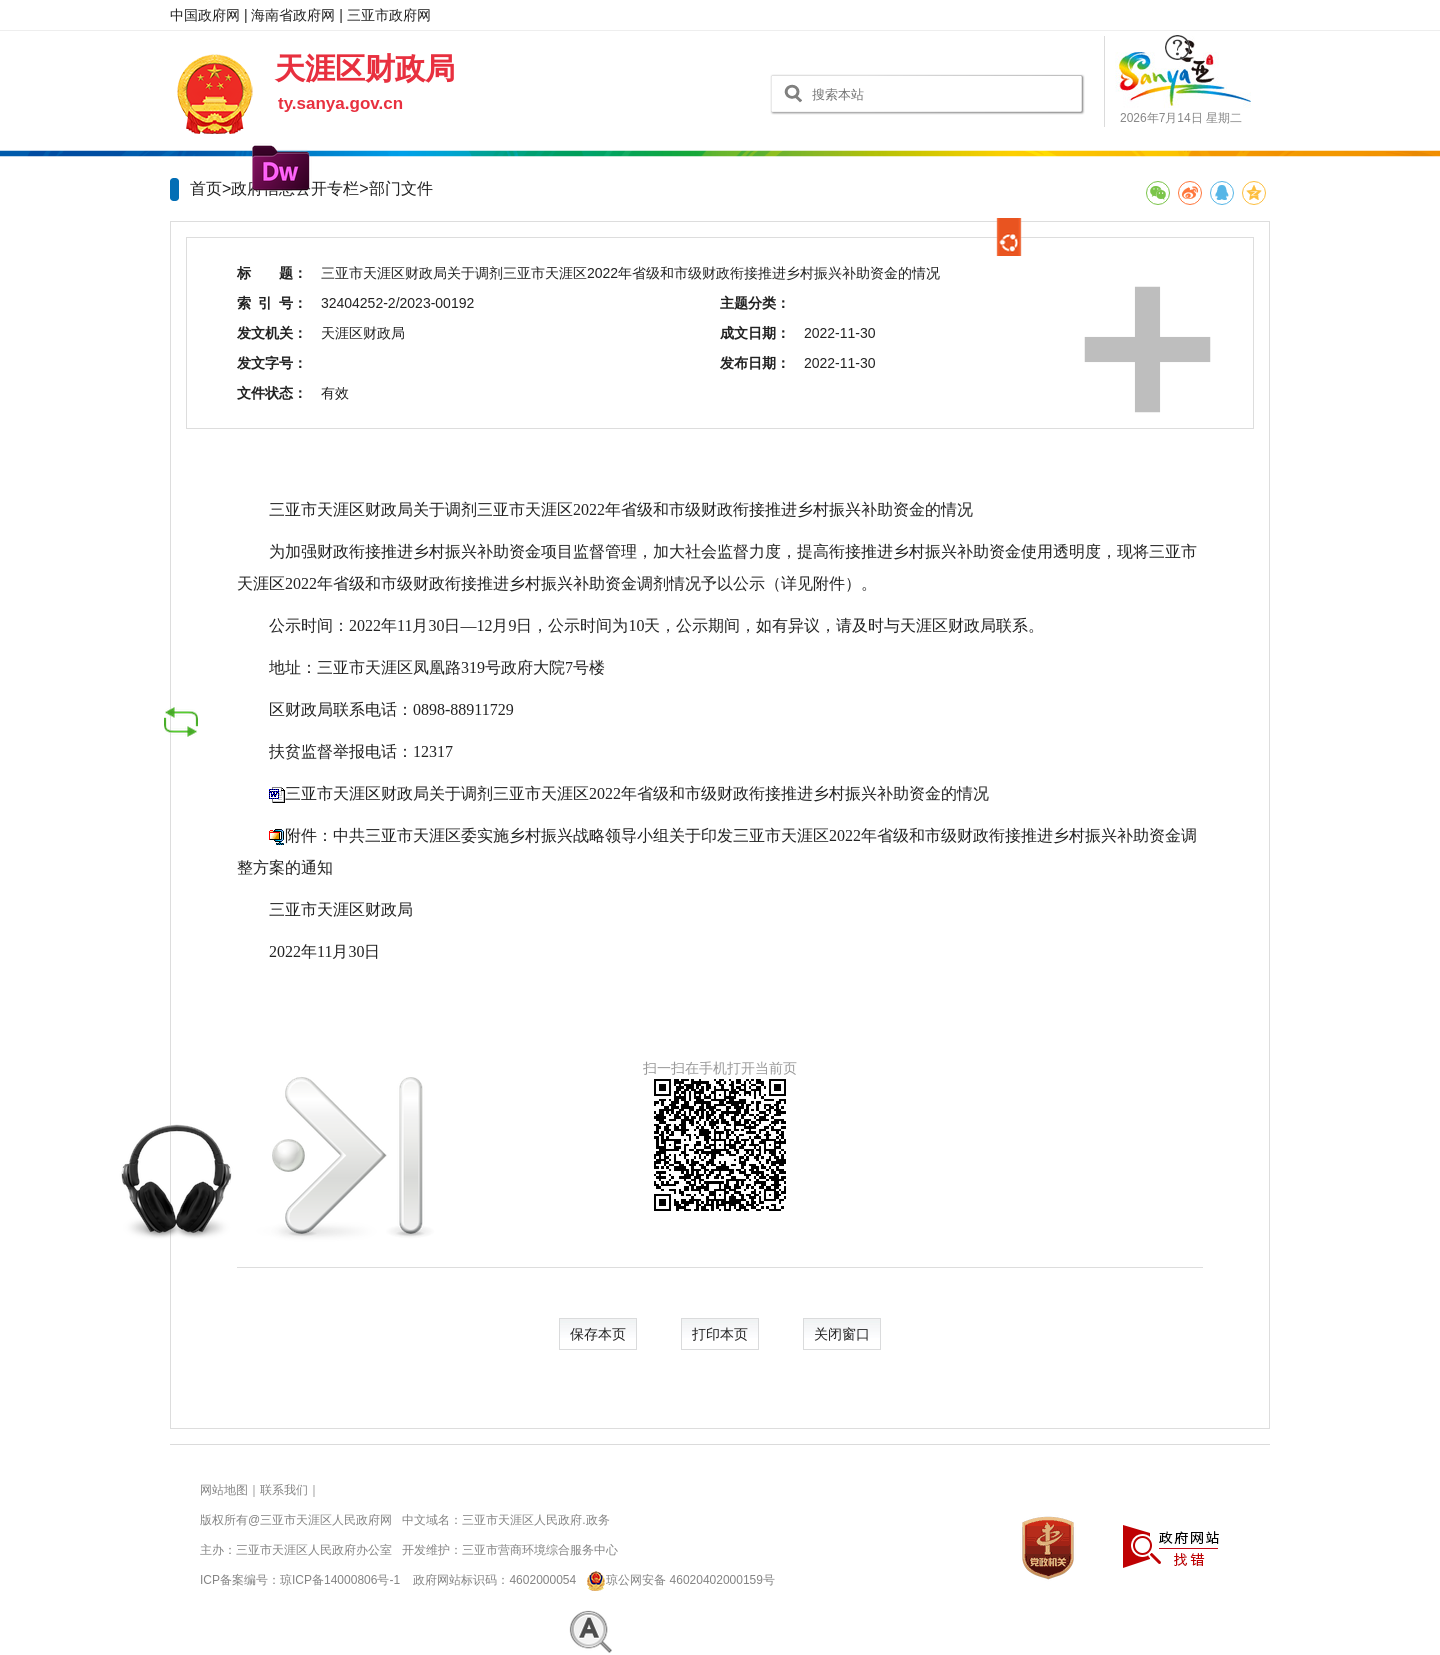 Image resolution: width=1440 pixels, height=1655 pixels. I want to click on sync or refresh email messages, so click(181, 722).